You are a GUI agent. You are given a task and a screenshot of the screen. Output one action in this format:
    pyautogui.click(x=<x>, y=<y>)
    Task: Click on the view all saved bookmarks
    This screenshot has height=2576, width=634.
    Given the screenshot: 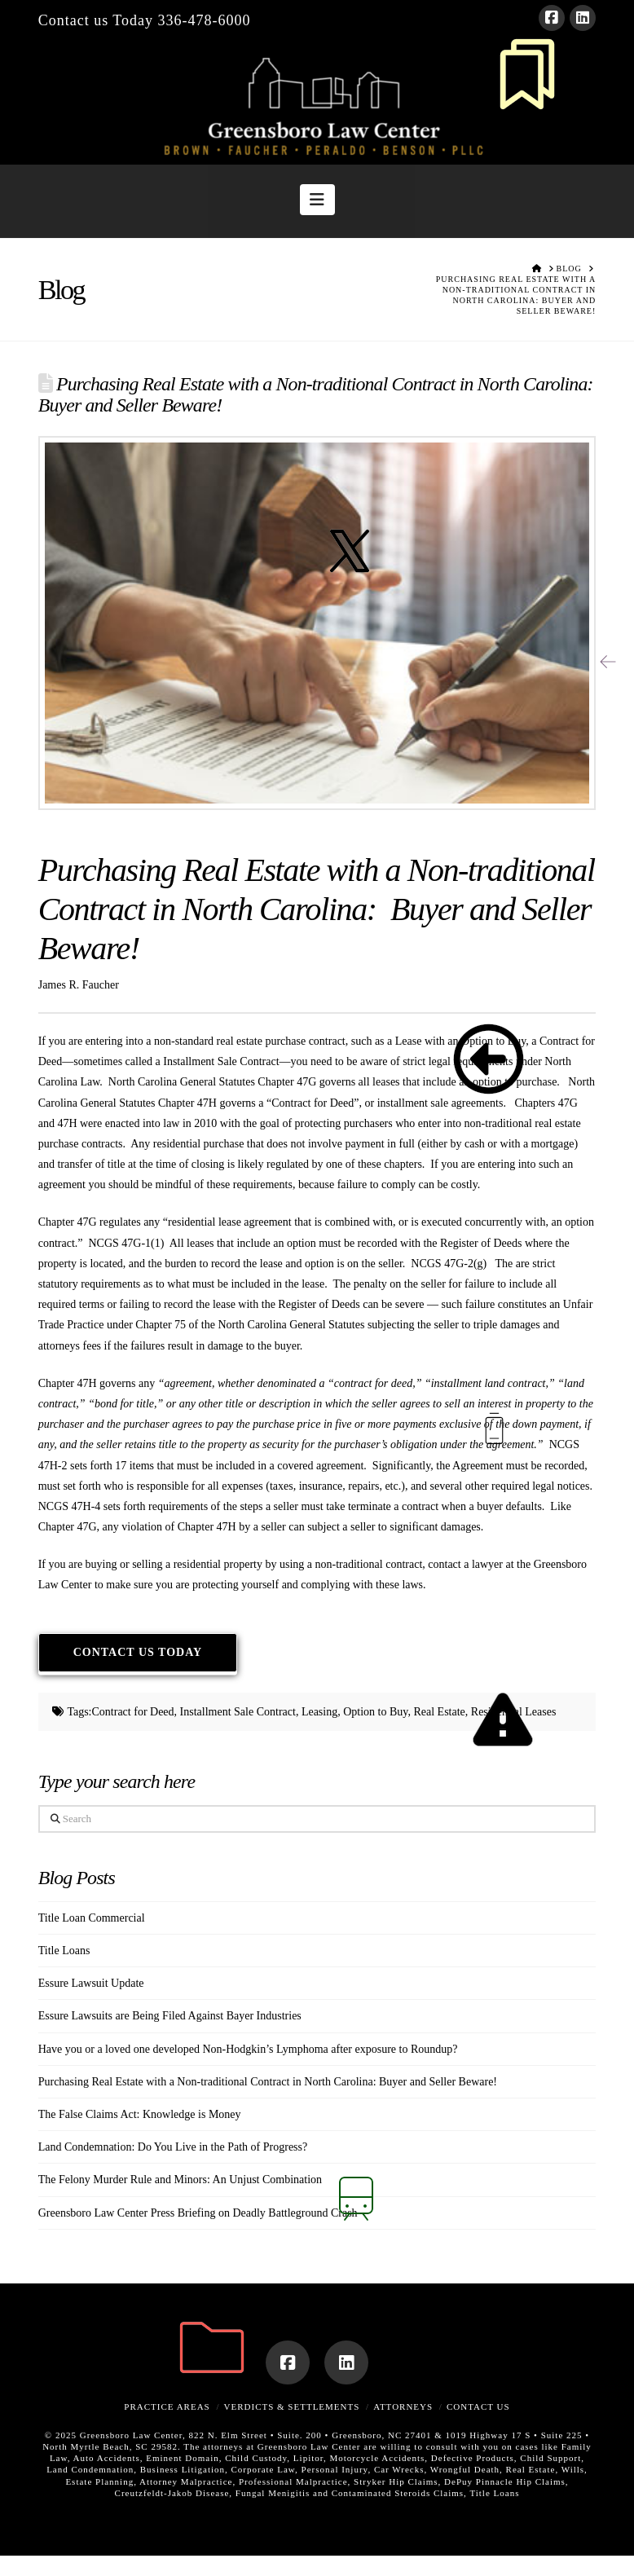 What is the action you would take?
    pyautogui.click(x=527, y=74)
    